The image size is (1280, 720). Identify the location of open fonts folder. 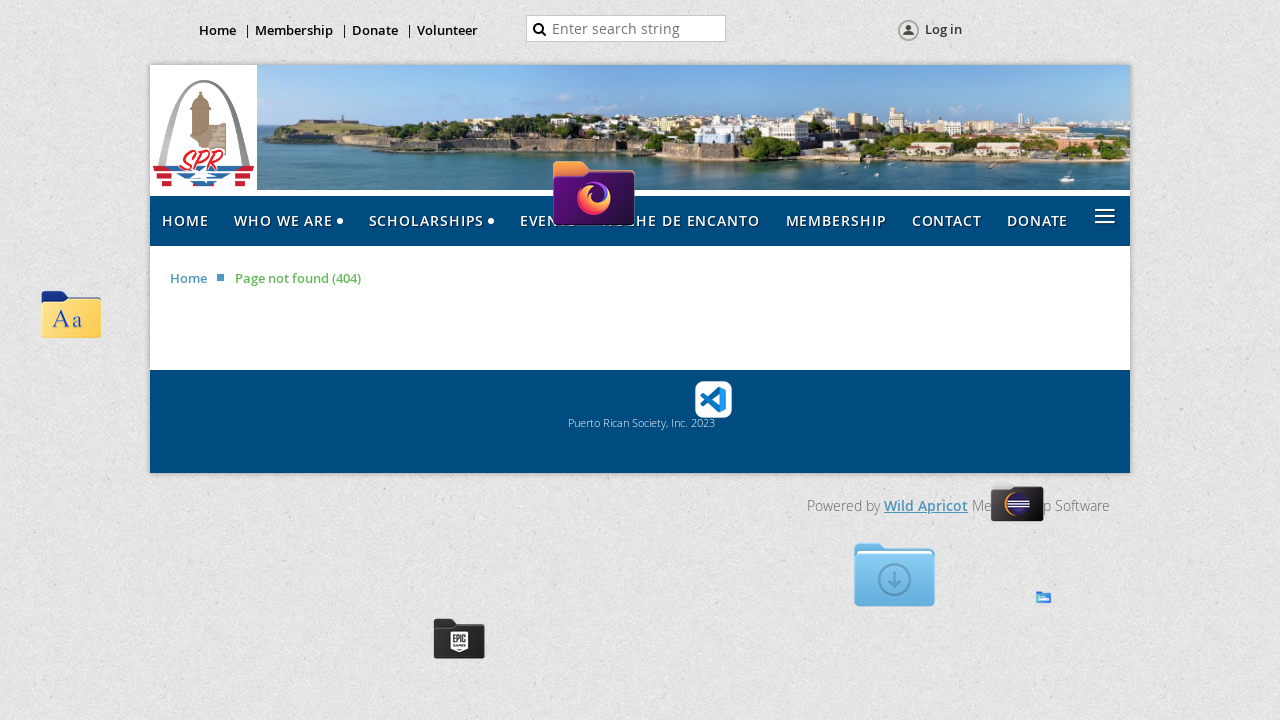
(71, 316).